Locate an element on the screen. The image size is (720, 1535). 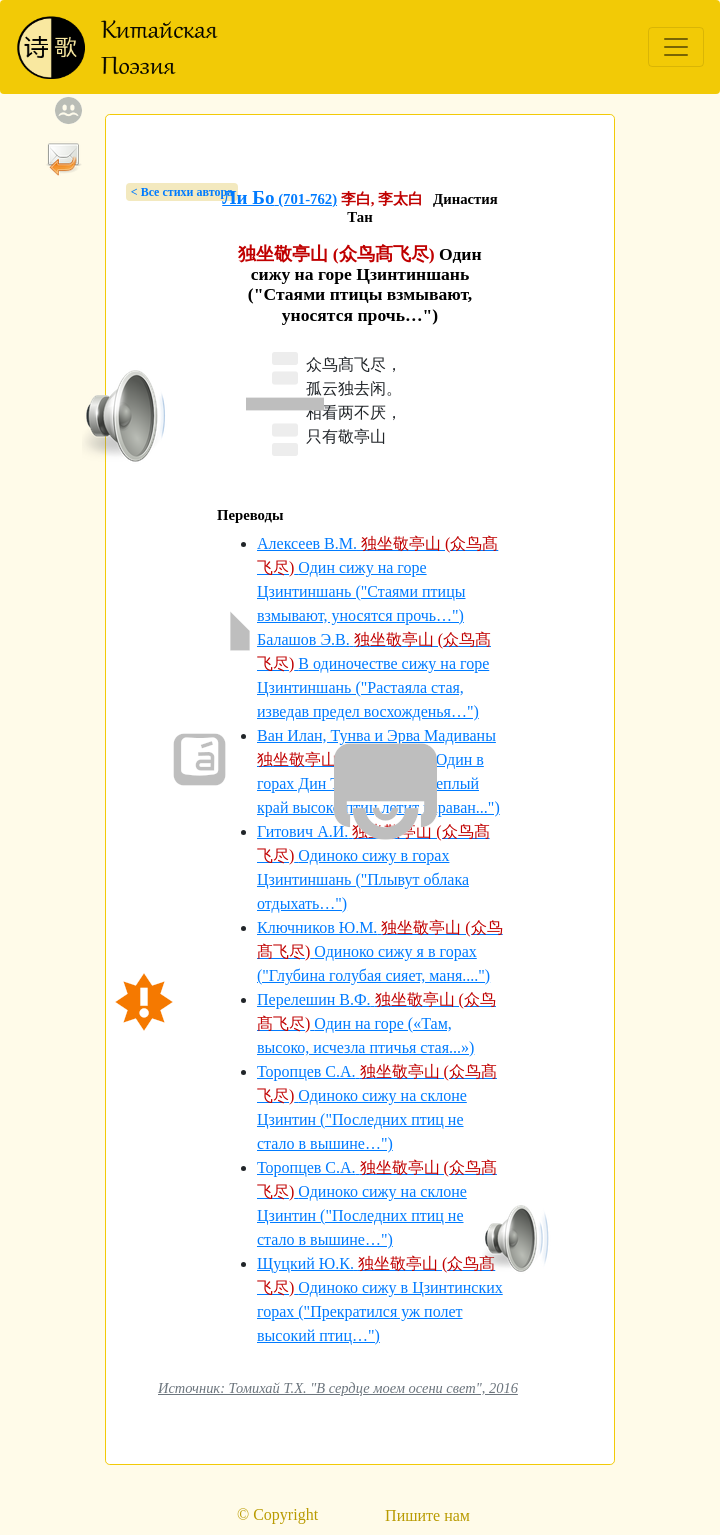
reply to the sender of this email is located at coordinates (63, 156).